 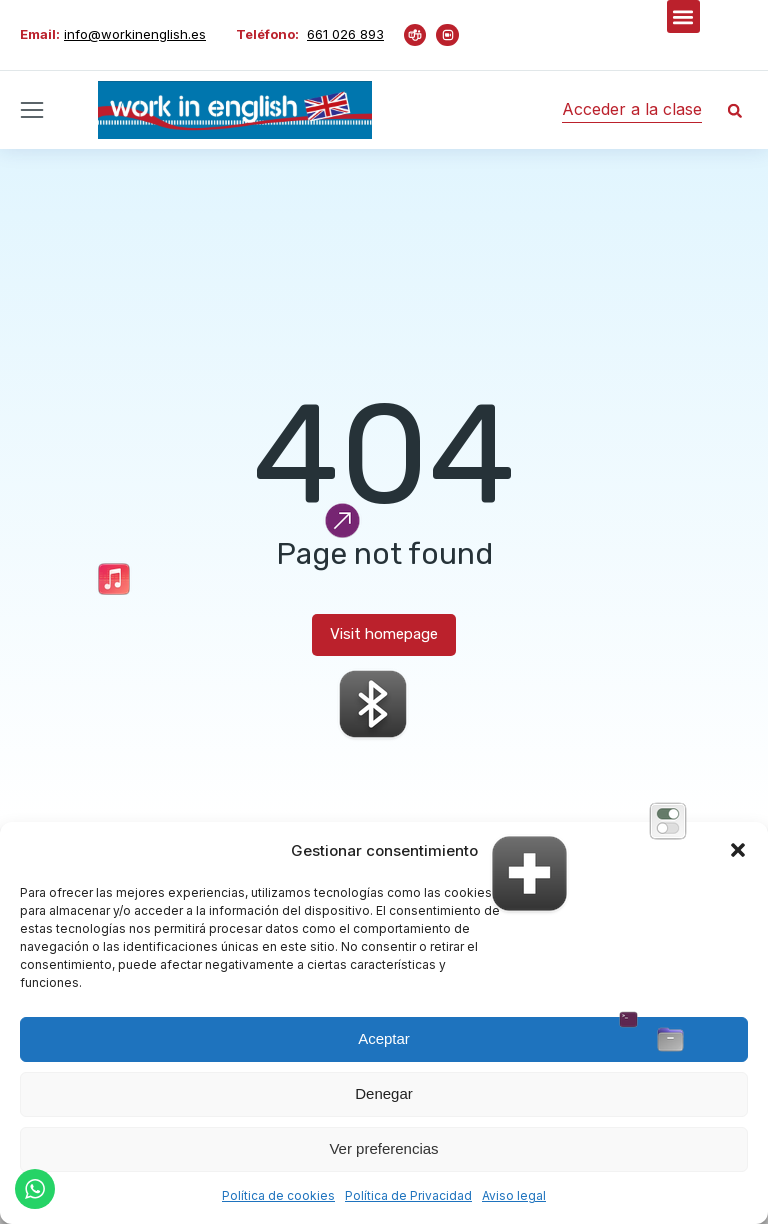 What do you see at coordinates (373, 704) in the screenshot?
I see `bluetooth is currently disabled or inactive` at bounding box center [373, 704].